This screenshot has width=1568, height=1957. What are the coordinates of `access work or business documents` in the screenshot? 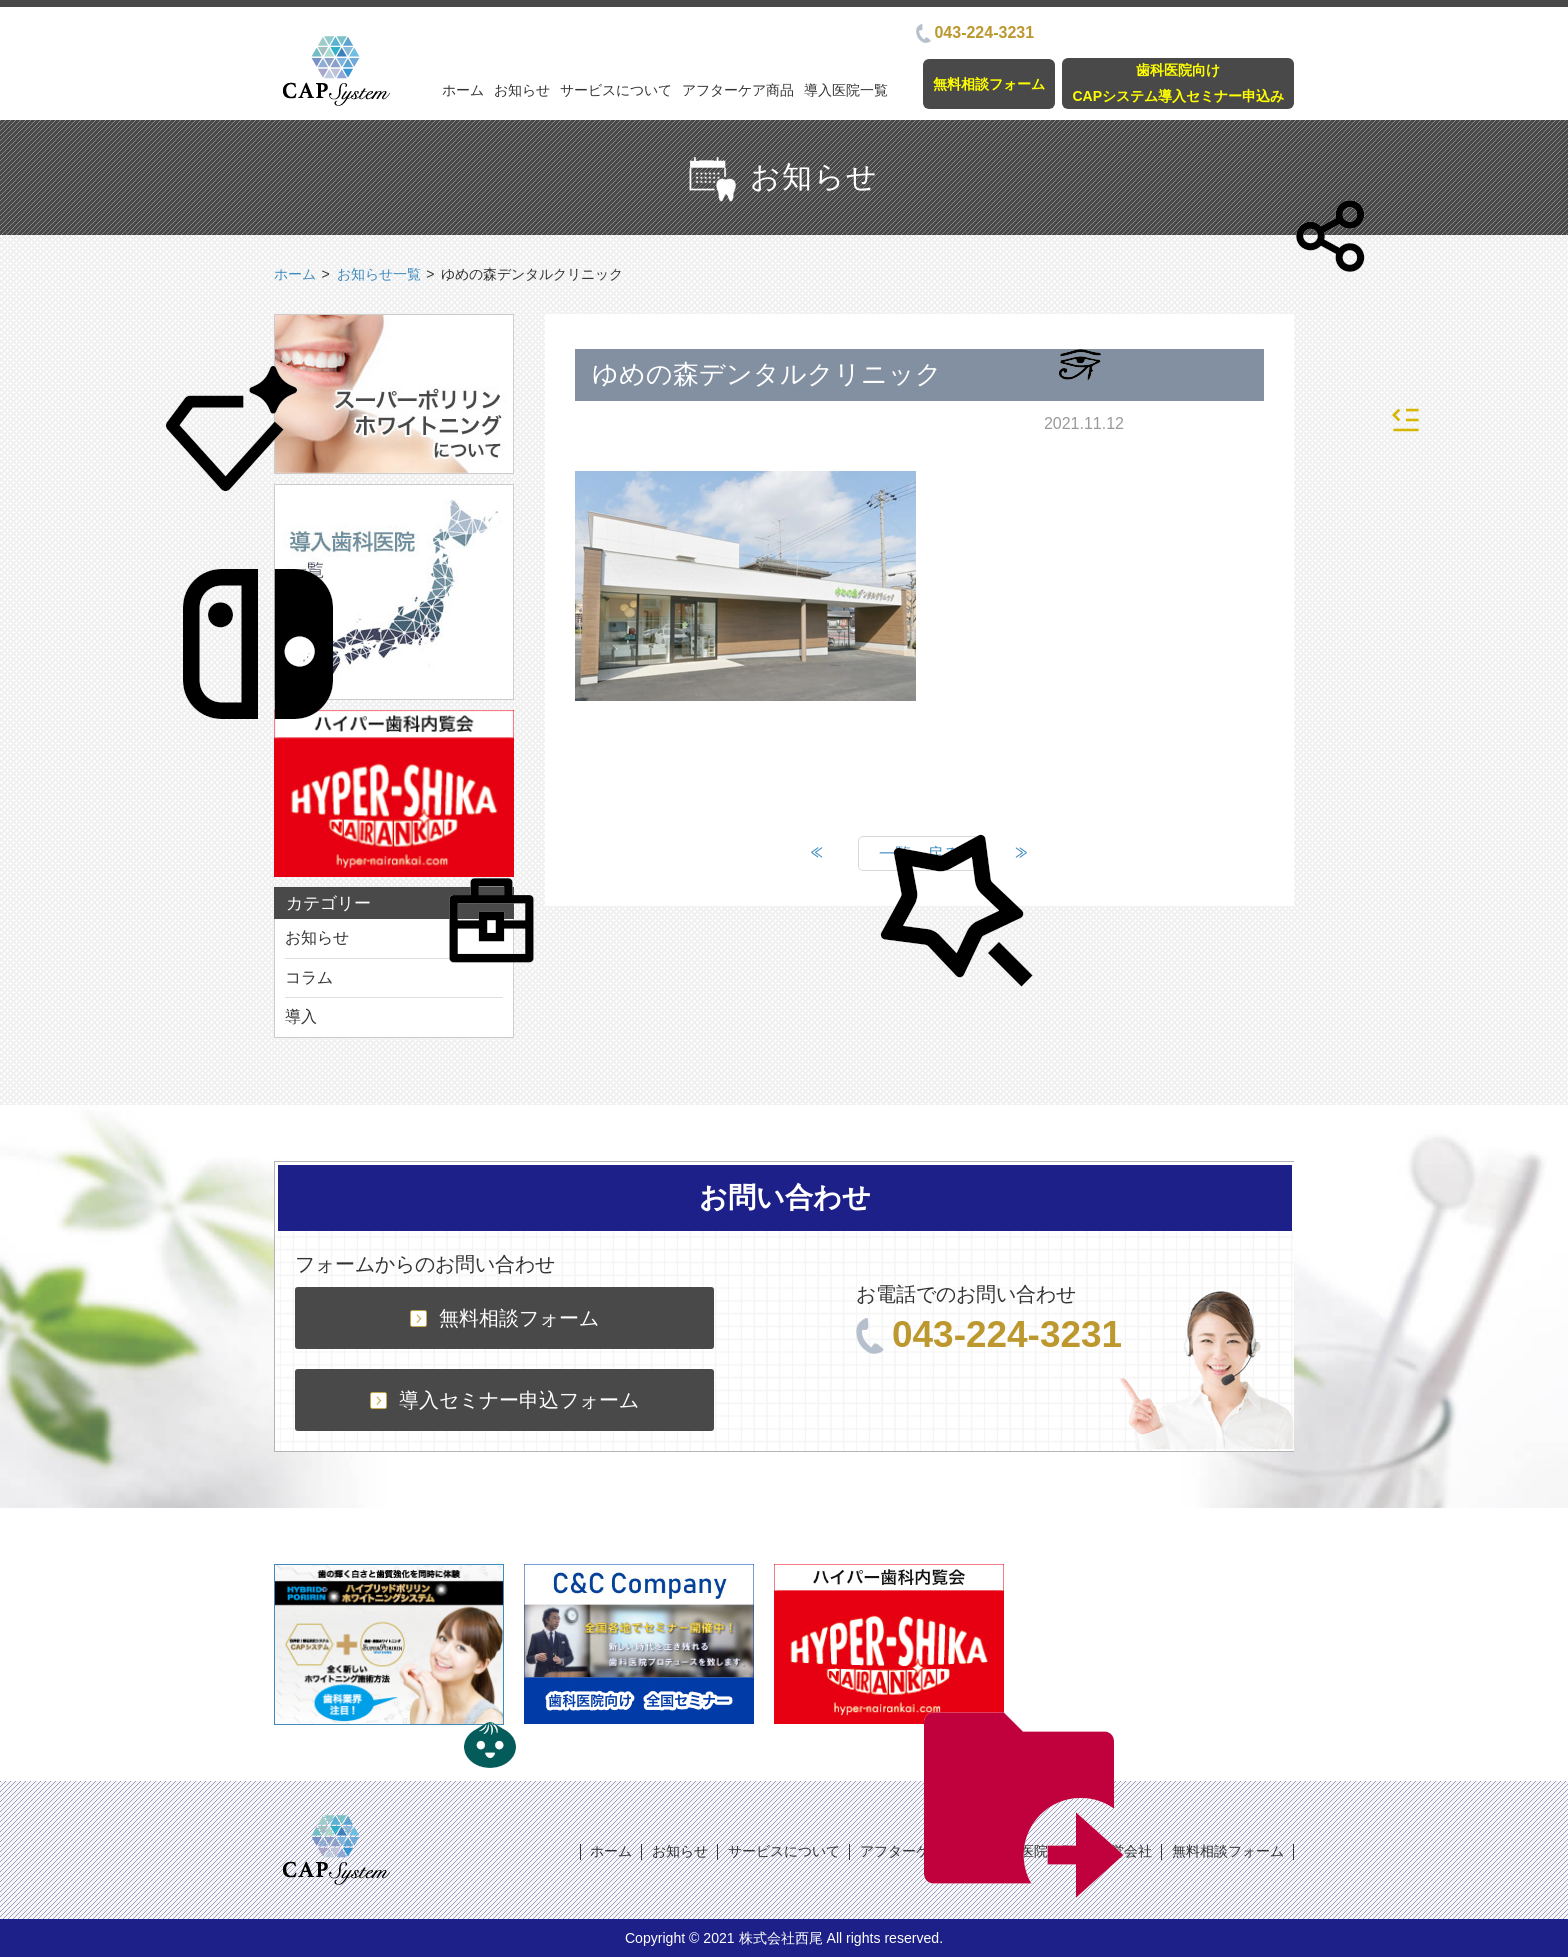 It's located at (491, 924).